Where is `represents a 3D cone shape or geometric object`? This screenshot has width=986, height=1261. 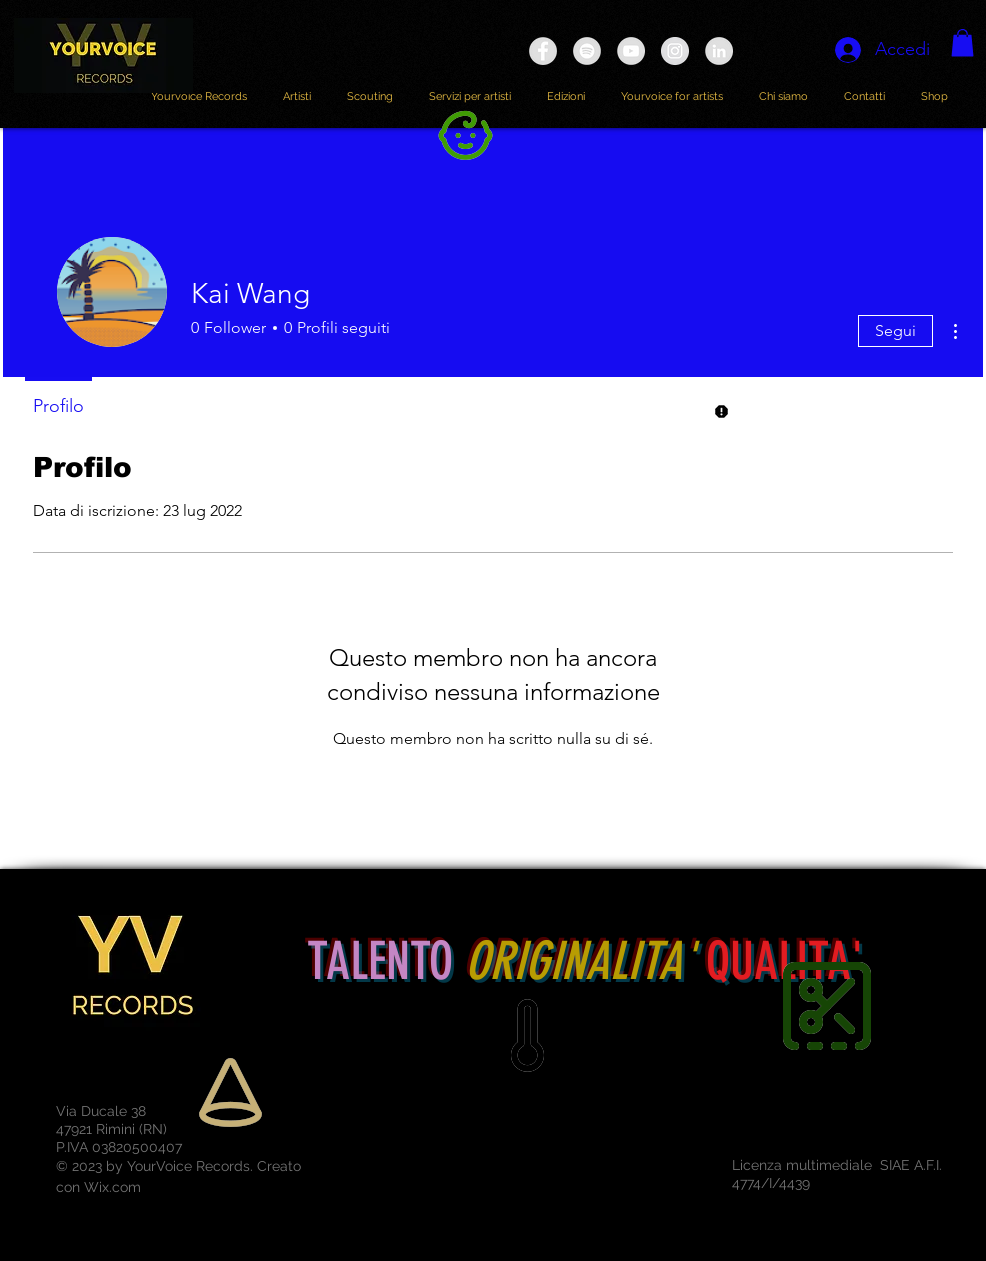 represents a 3D cone shape or geometric object is located at coordinates (230, 1092).